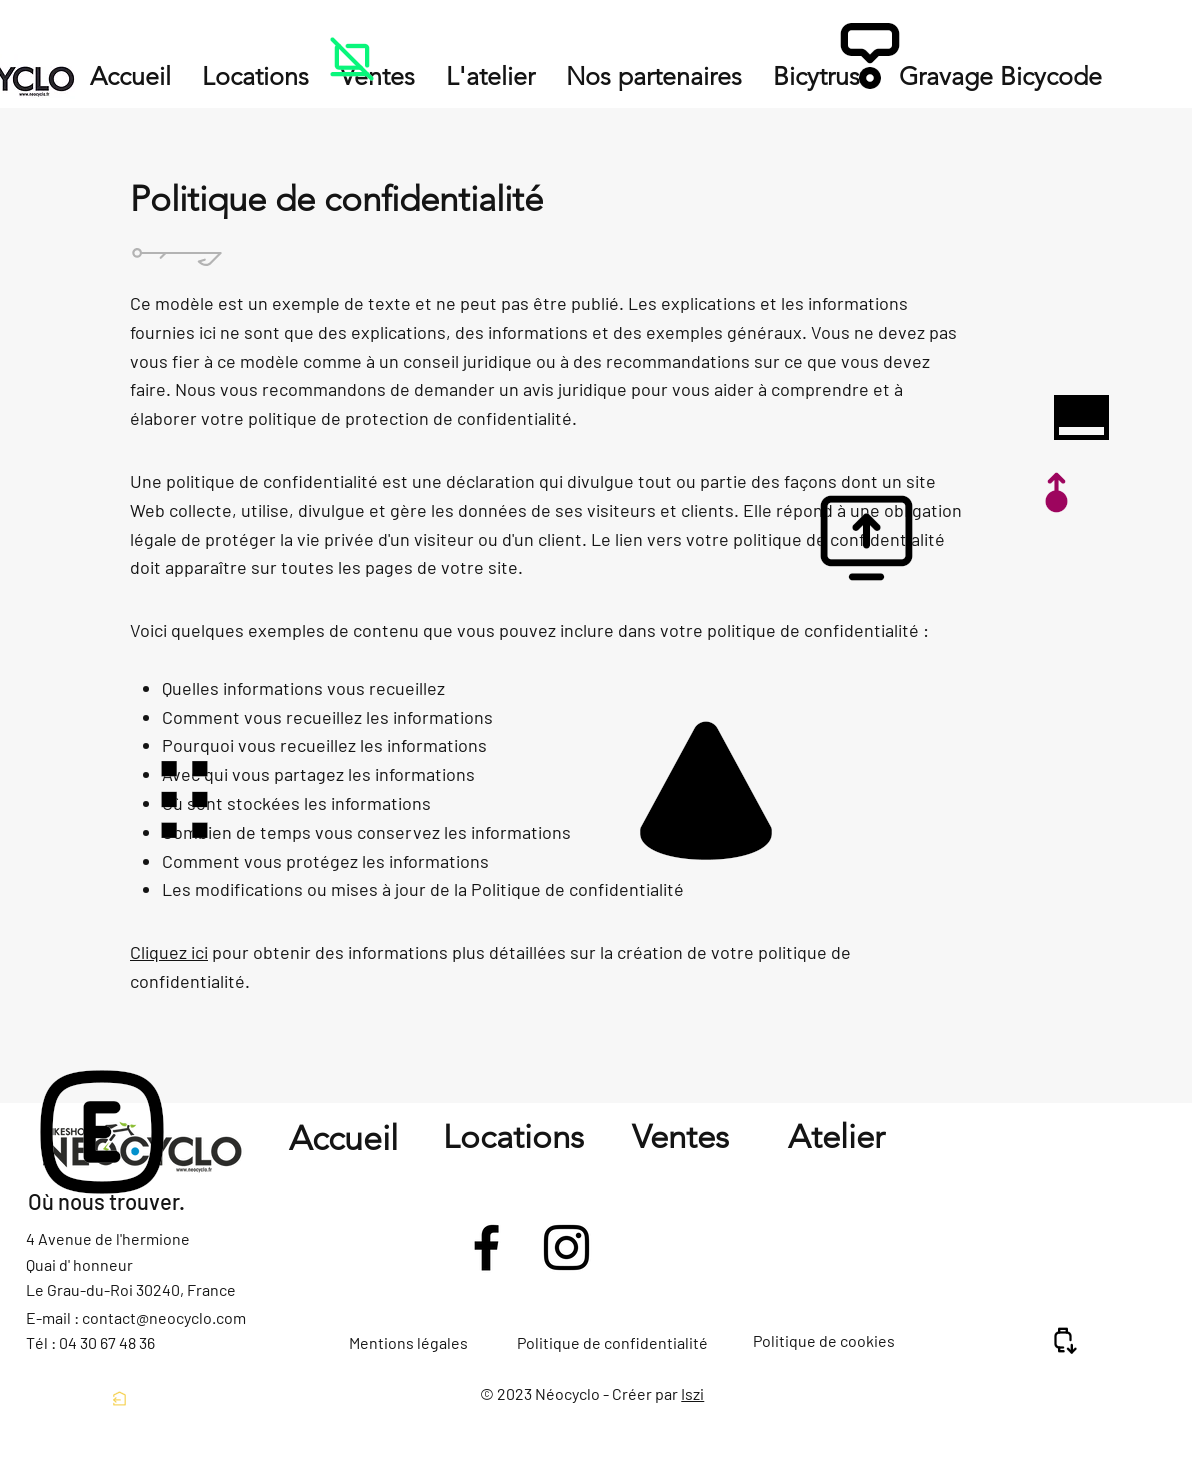 This screenshot has width=1192, height=1477. What do you see at coordinates (184, 799) in the screenshot?
I see `drag to reorder or rearrange items` at bounding box center [184, 799].